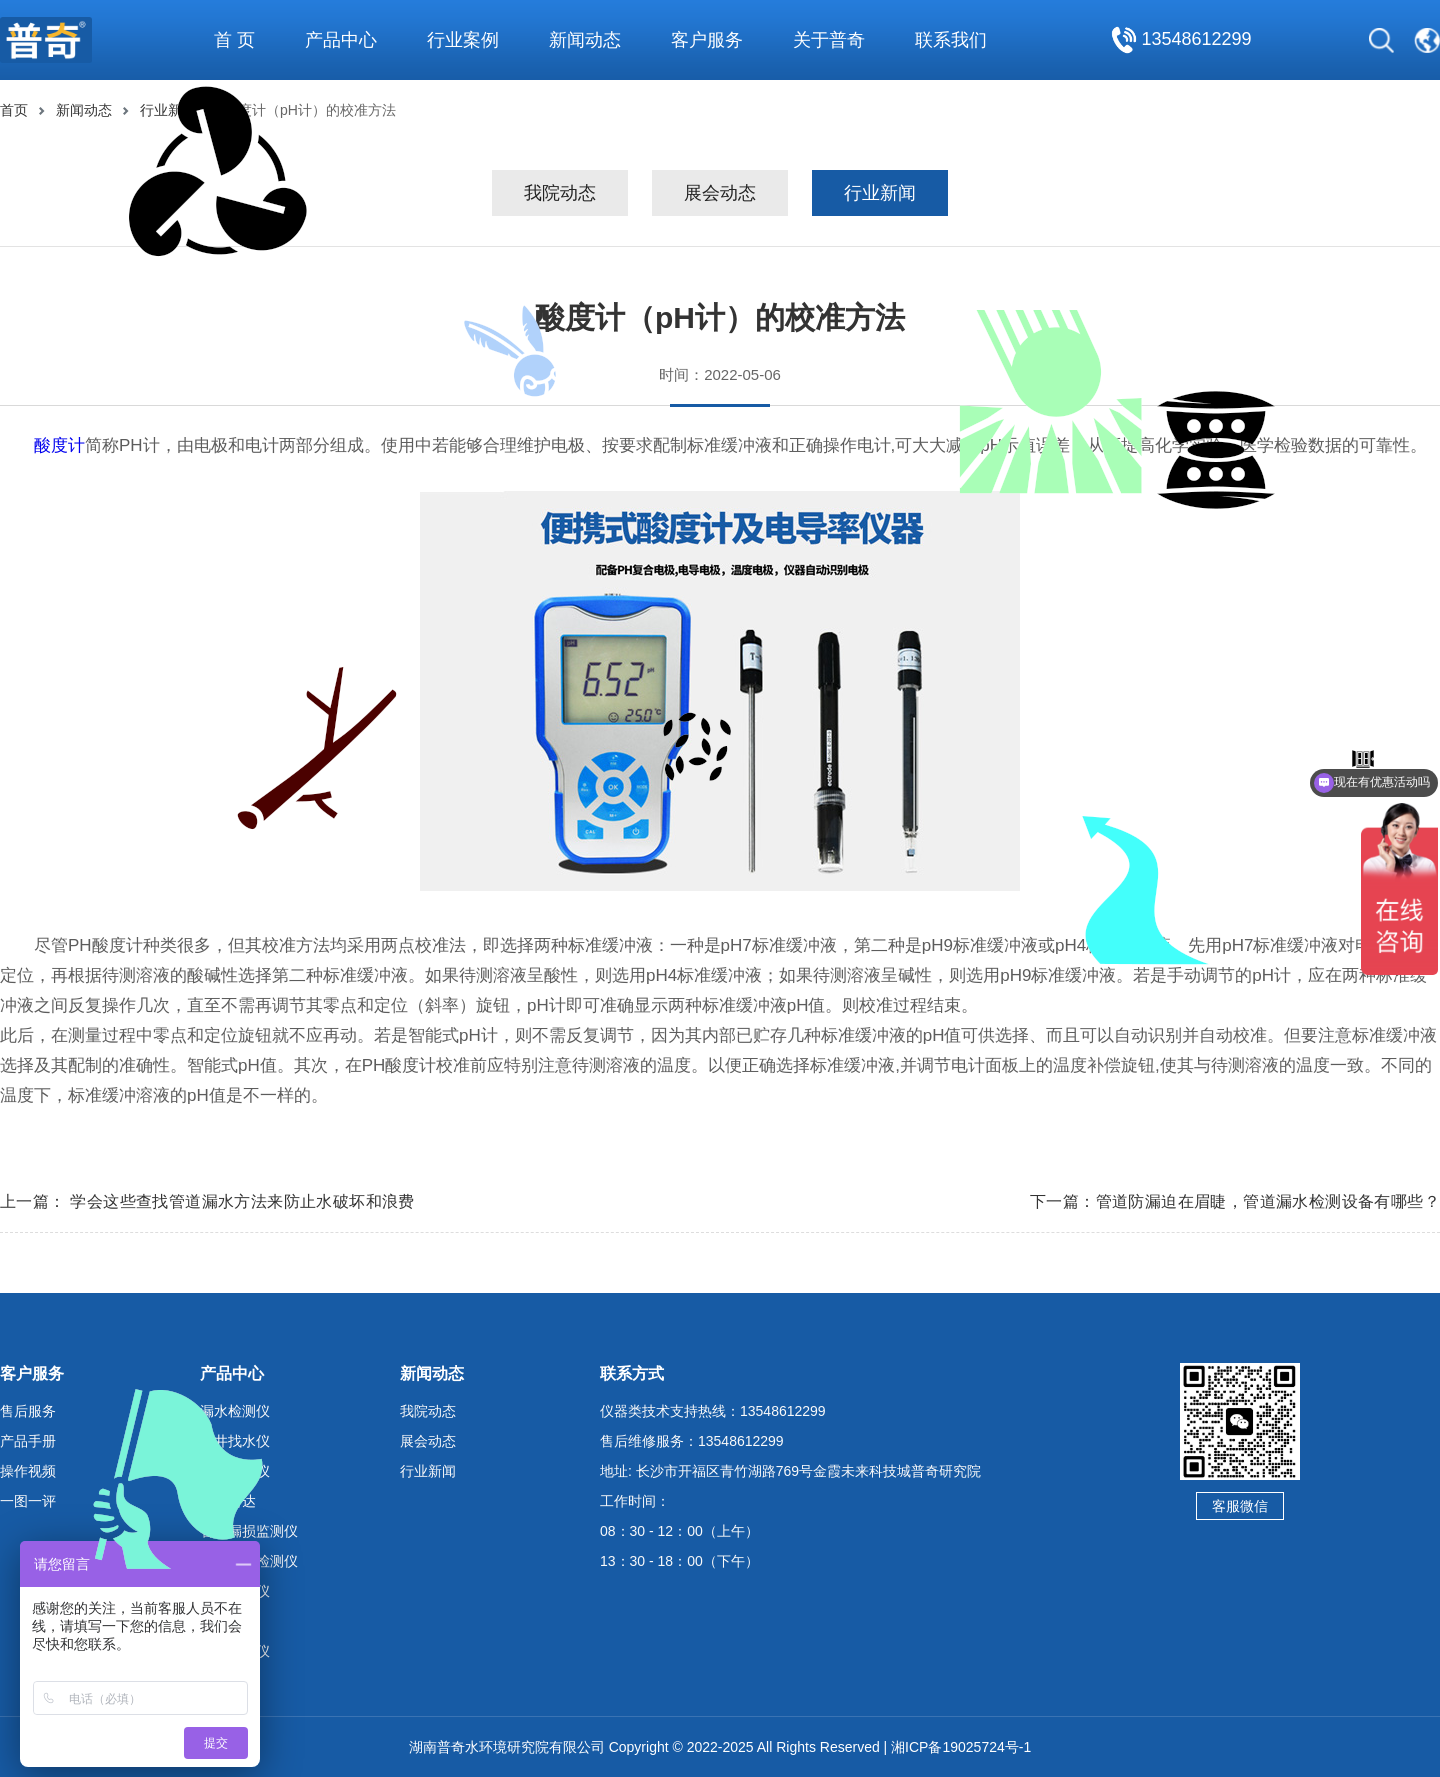  I want to click on sesame seeds ingredient or allergen indicator, so click(697, 747).